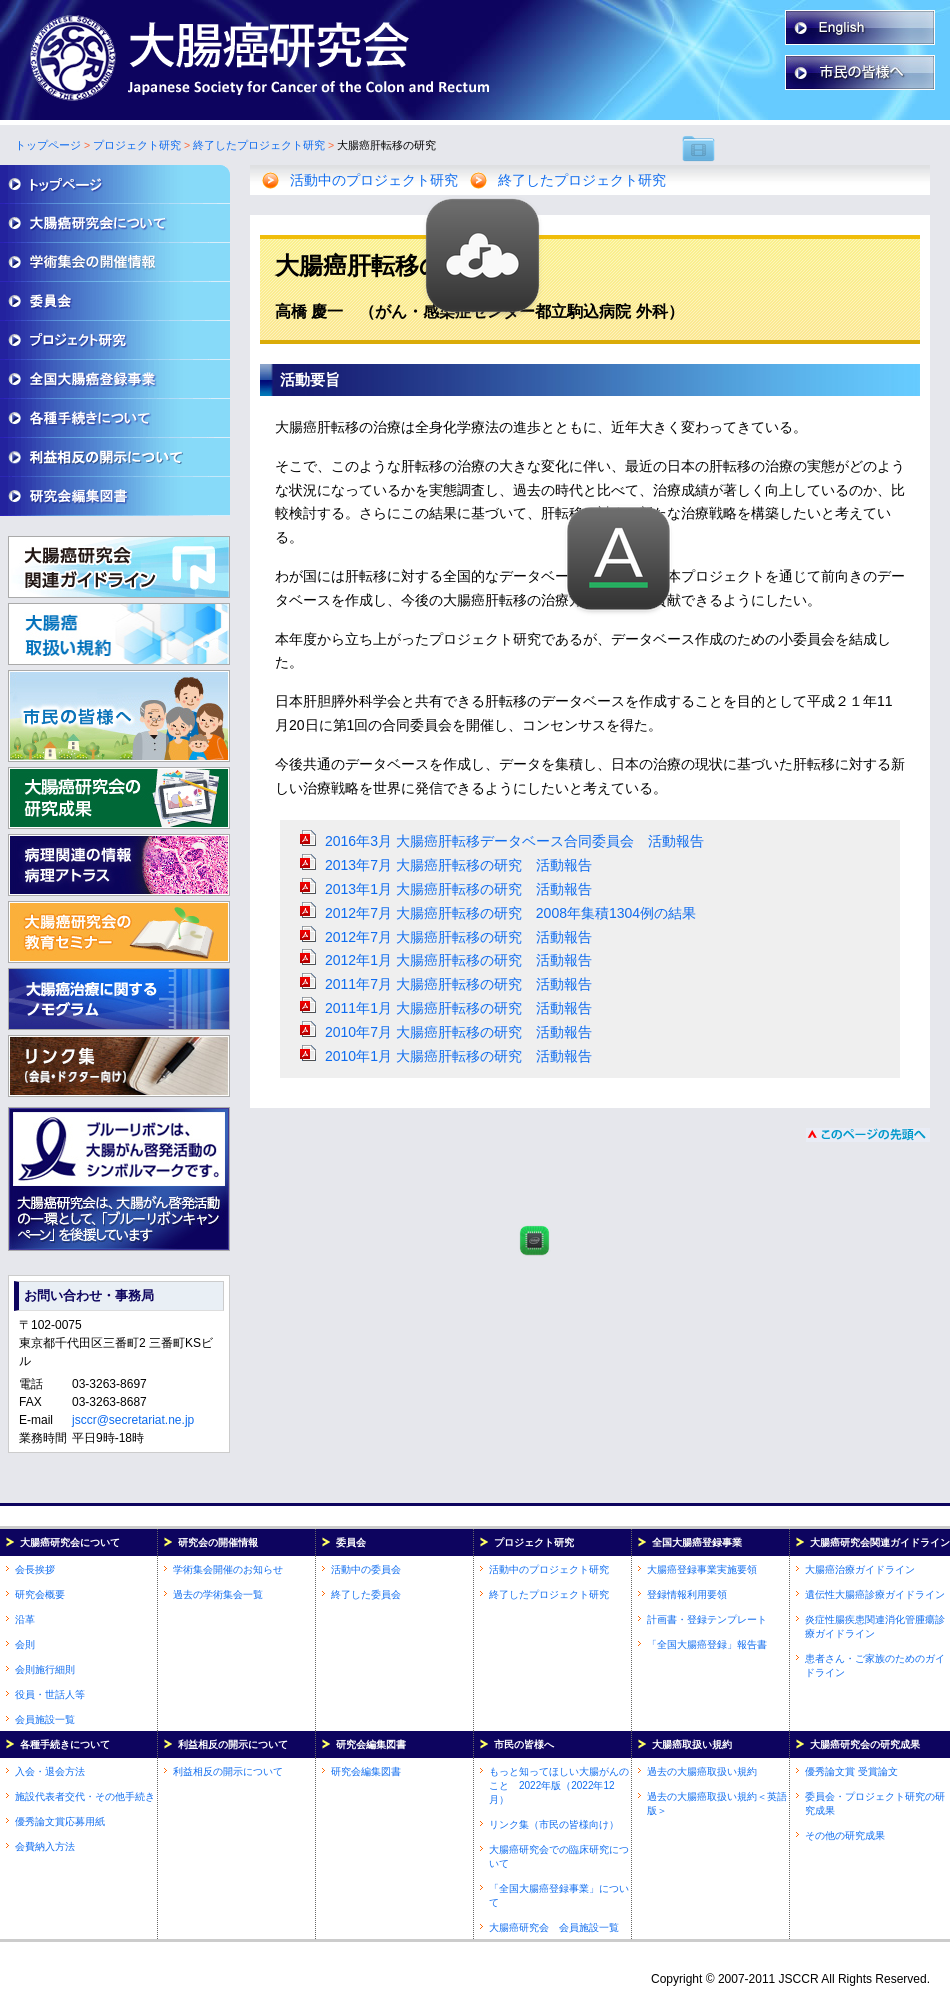  What do you see at coordinates (618, 558) in the screenshot?
I see `open spell check tool` at bounding box center [618, 558].